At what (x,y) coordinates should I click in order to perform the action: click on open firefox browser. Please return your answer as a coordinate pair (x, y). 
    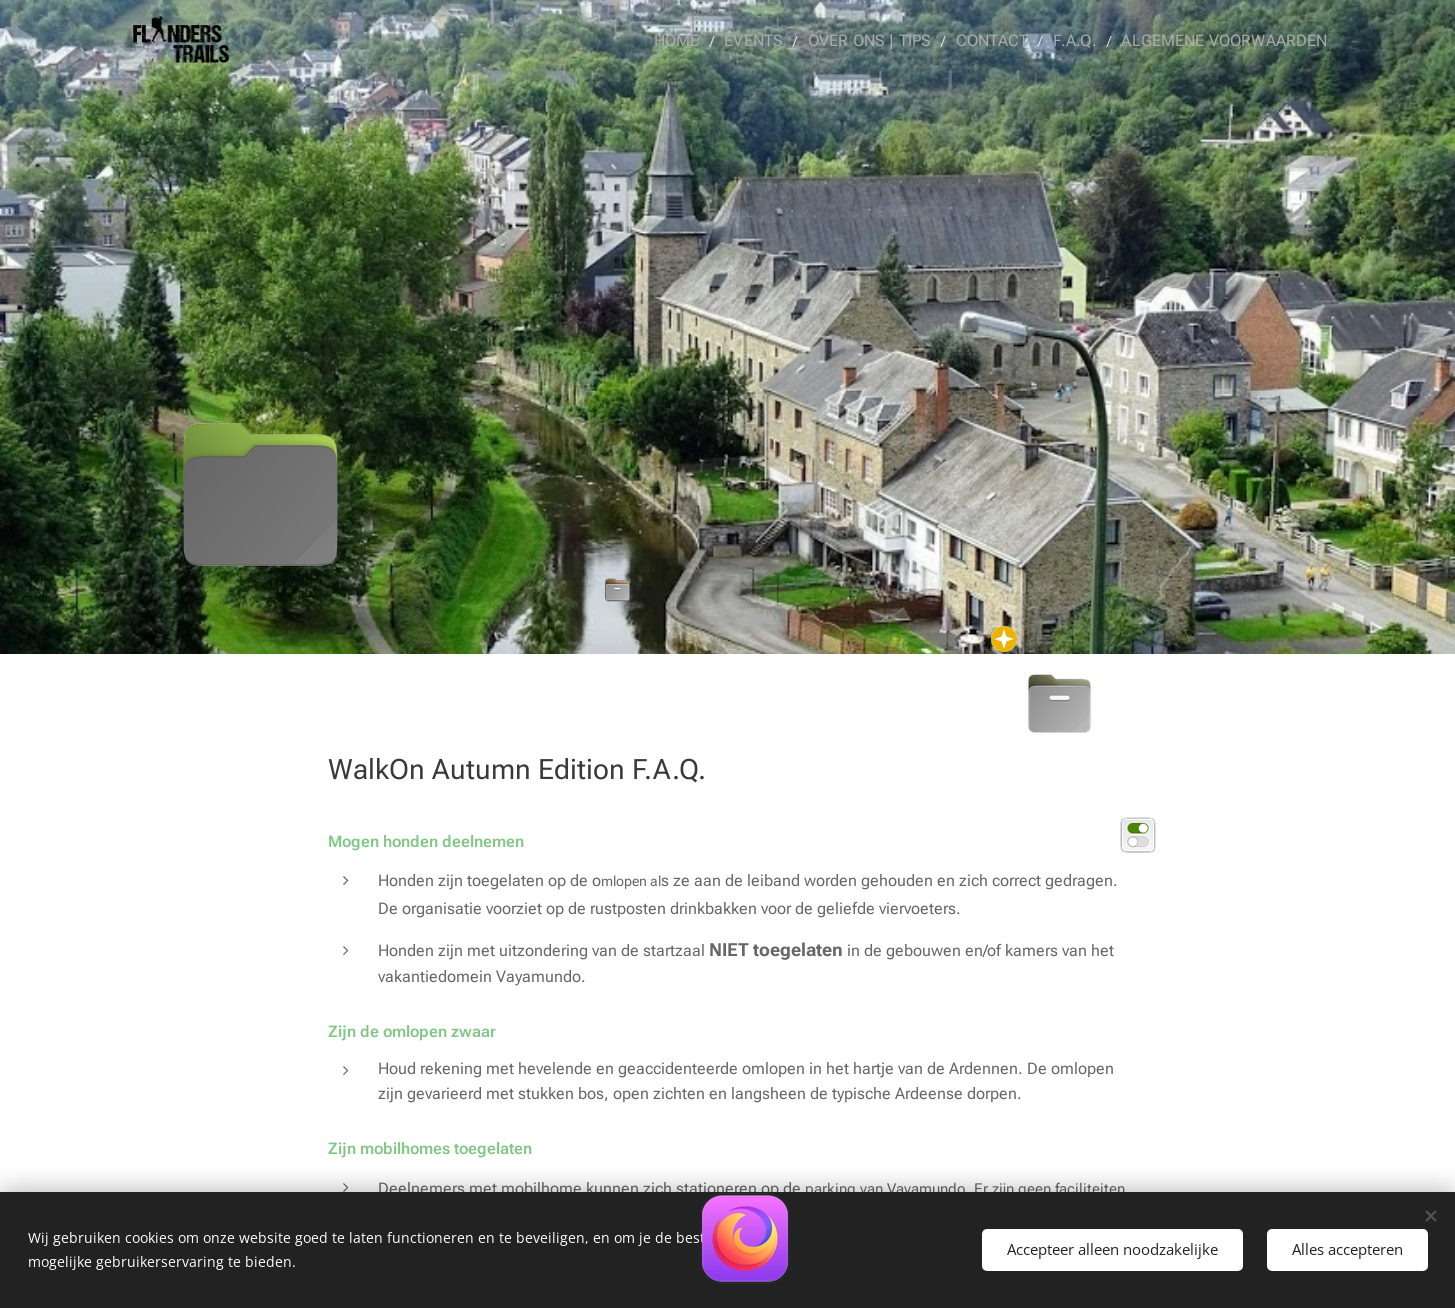
    Looking at the image, I should click on (745, 1237).